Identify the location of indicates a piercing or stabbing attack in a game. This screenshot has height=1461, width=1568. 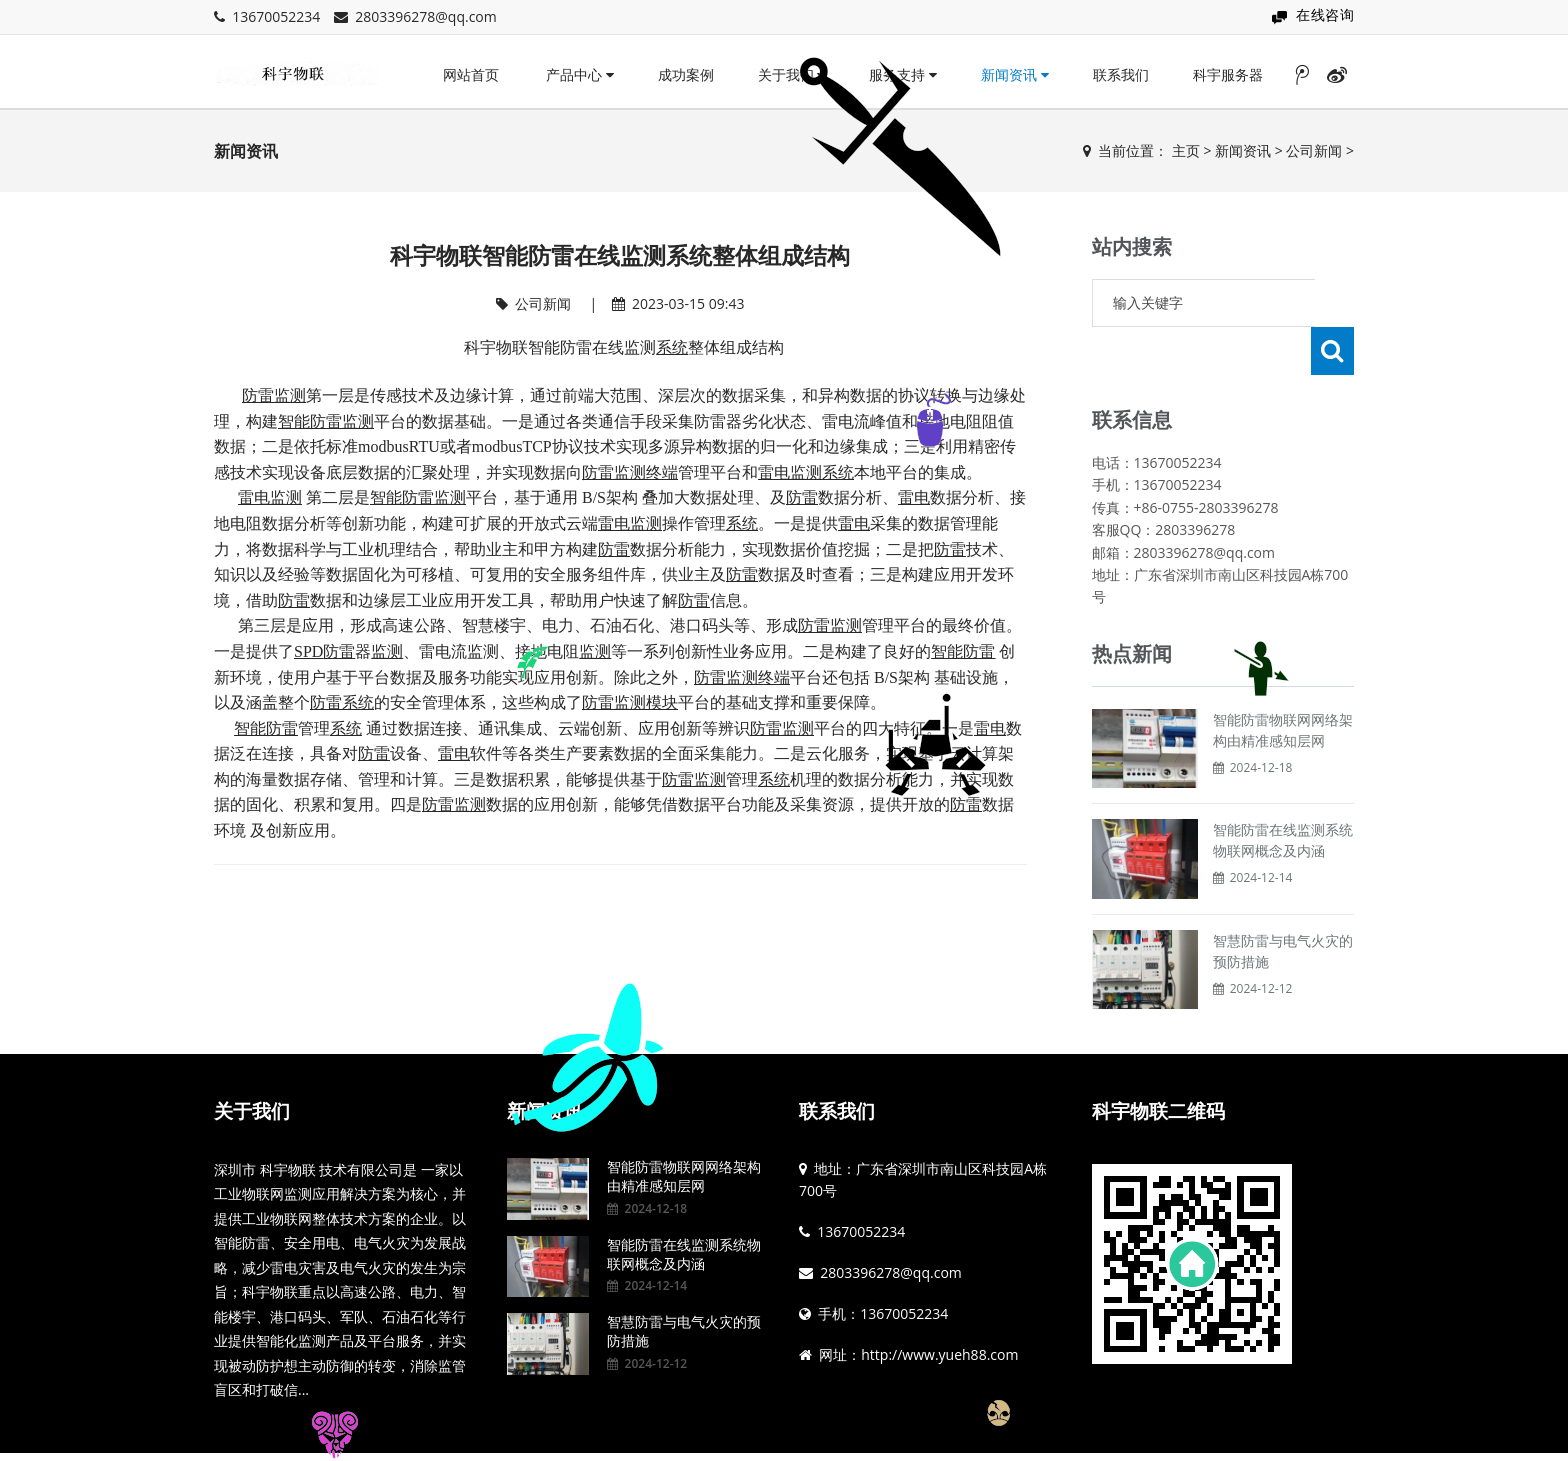
(1261, 668).